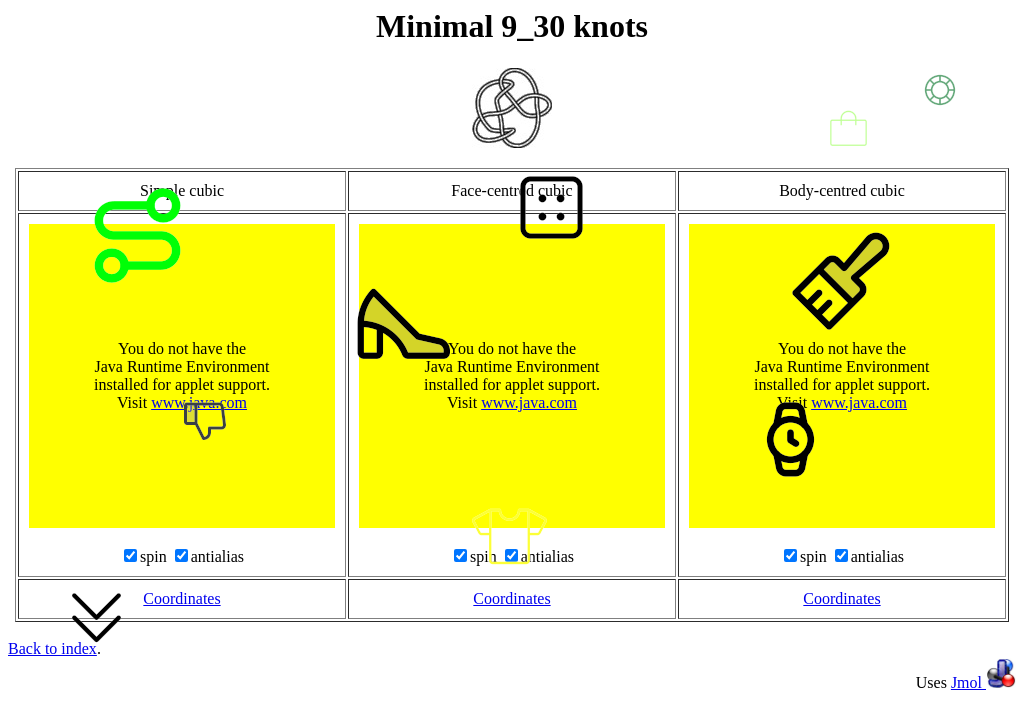 This screenshot has width=1024, height=720. What do you see at coordinates (940, 90) in the screenshot?
I see `access casino or gambling games` at bounding box center [940, 90].